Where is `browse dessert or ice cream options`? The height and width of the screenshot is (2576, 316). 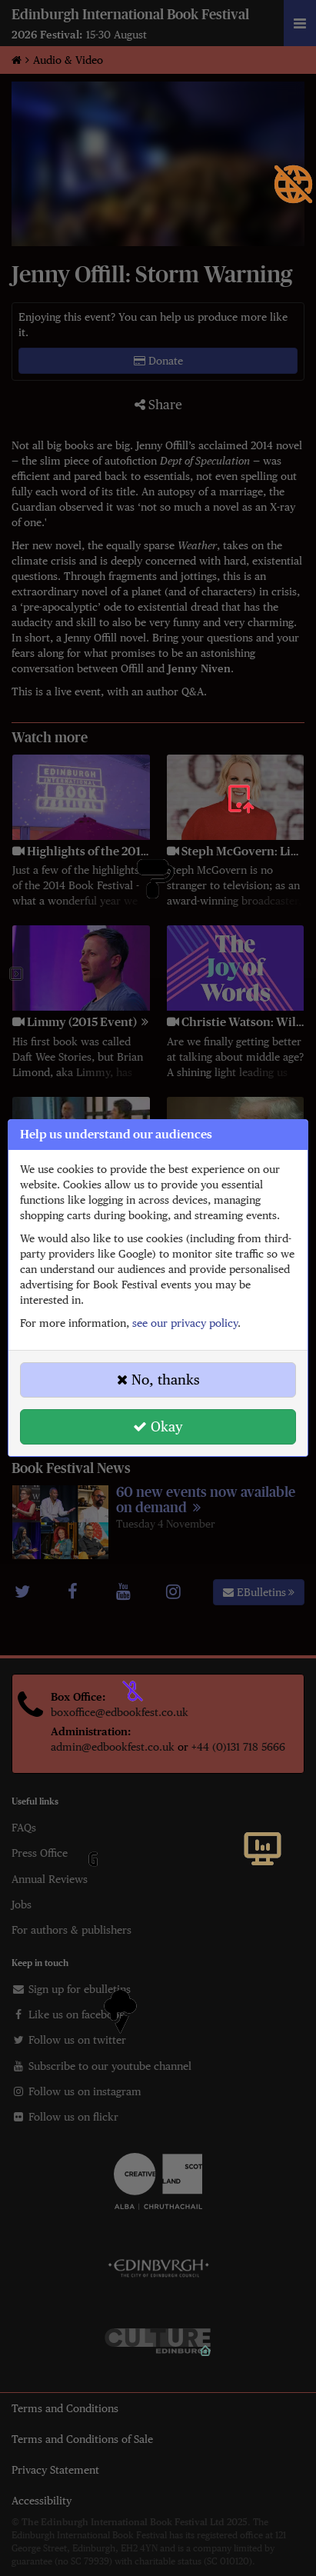 browse dessert or ice cream options is located at coordinates (120, 2011).